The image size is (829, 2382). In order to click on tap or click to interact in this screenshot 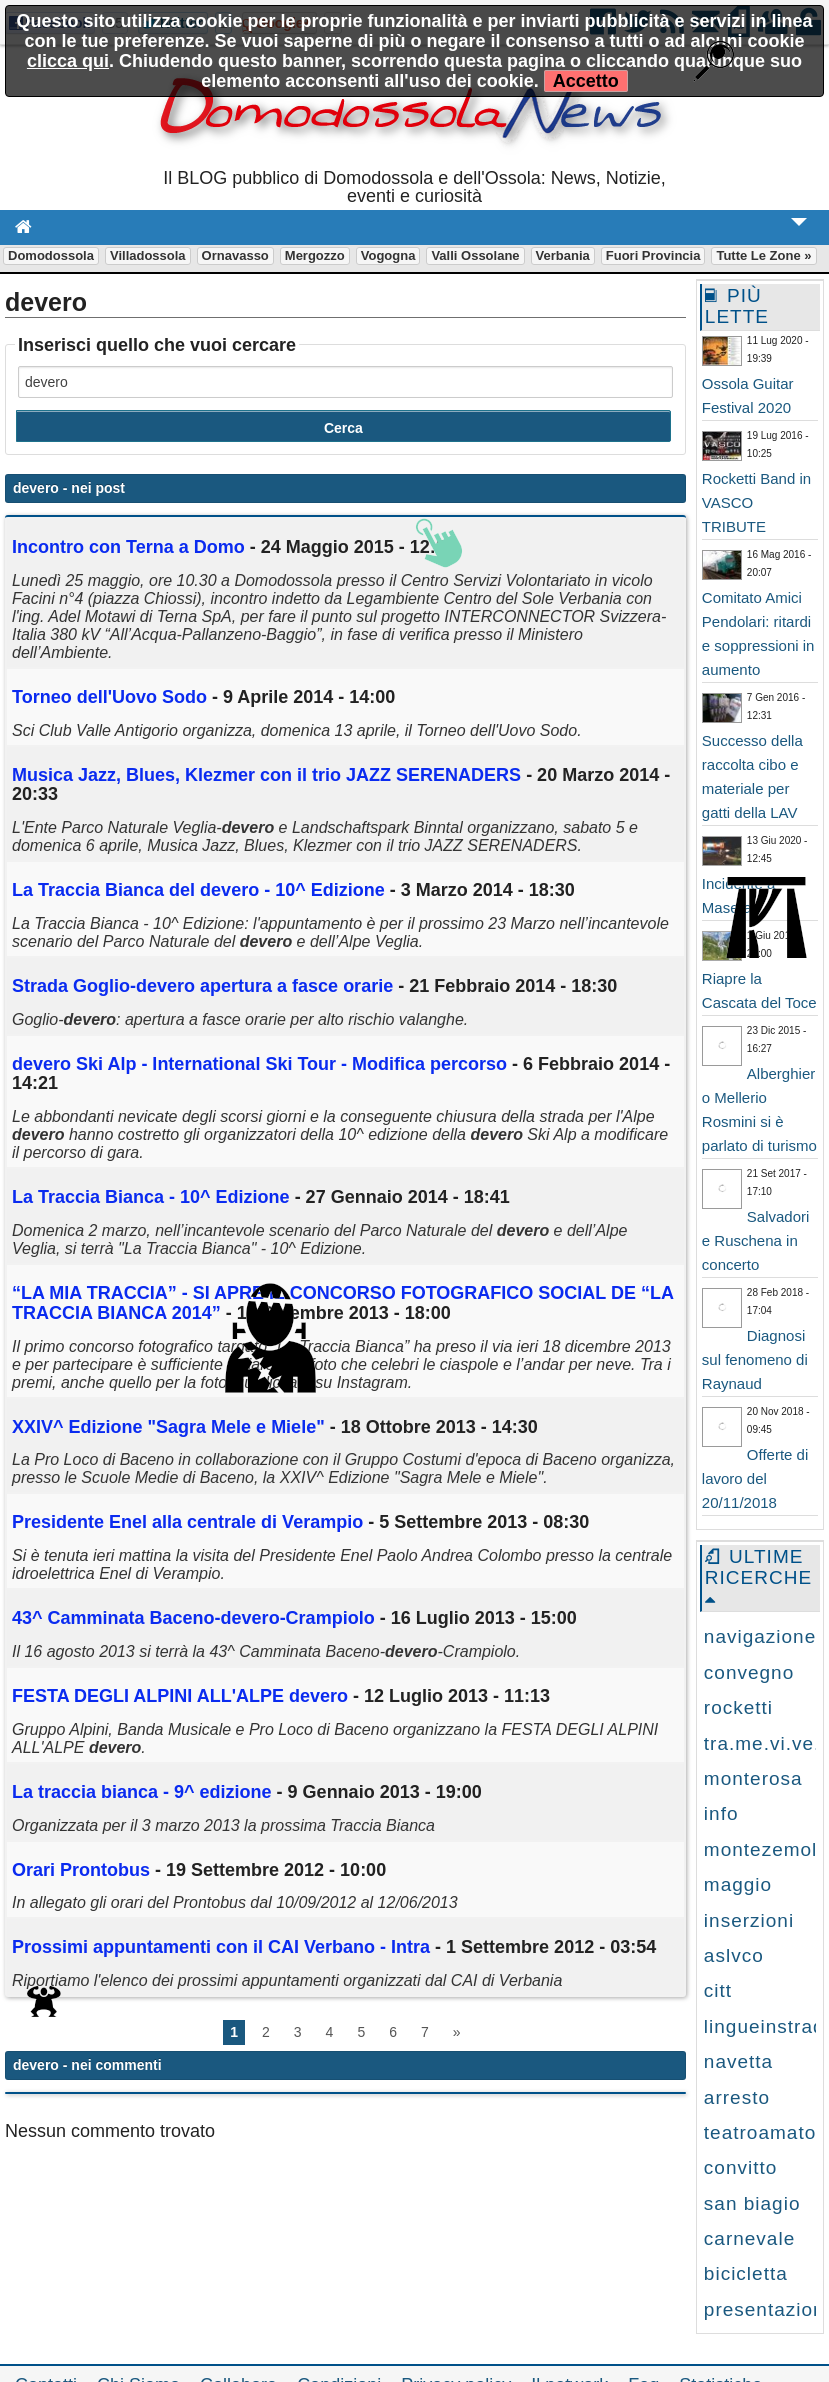, I will do `click(439, 543)`.